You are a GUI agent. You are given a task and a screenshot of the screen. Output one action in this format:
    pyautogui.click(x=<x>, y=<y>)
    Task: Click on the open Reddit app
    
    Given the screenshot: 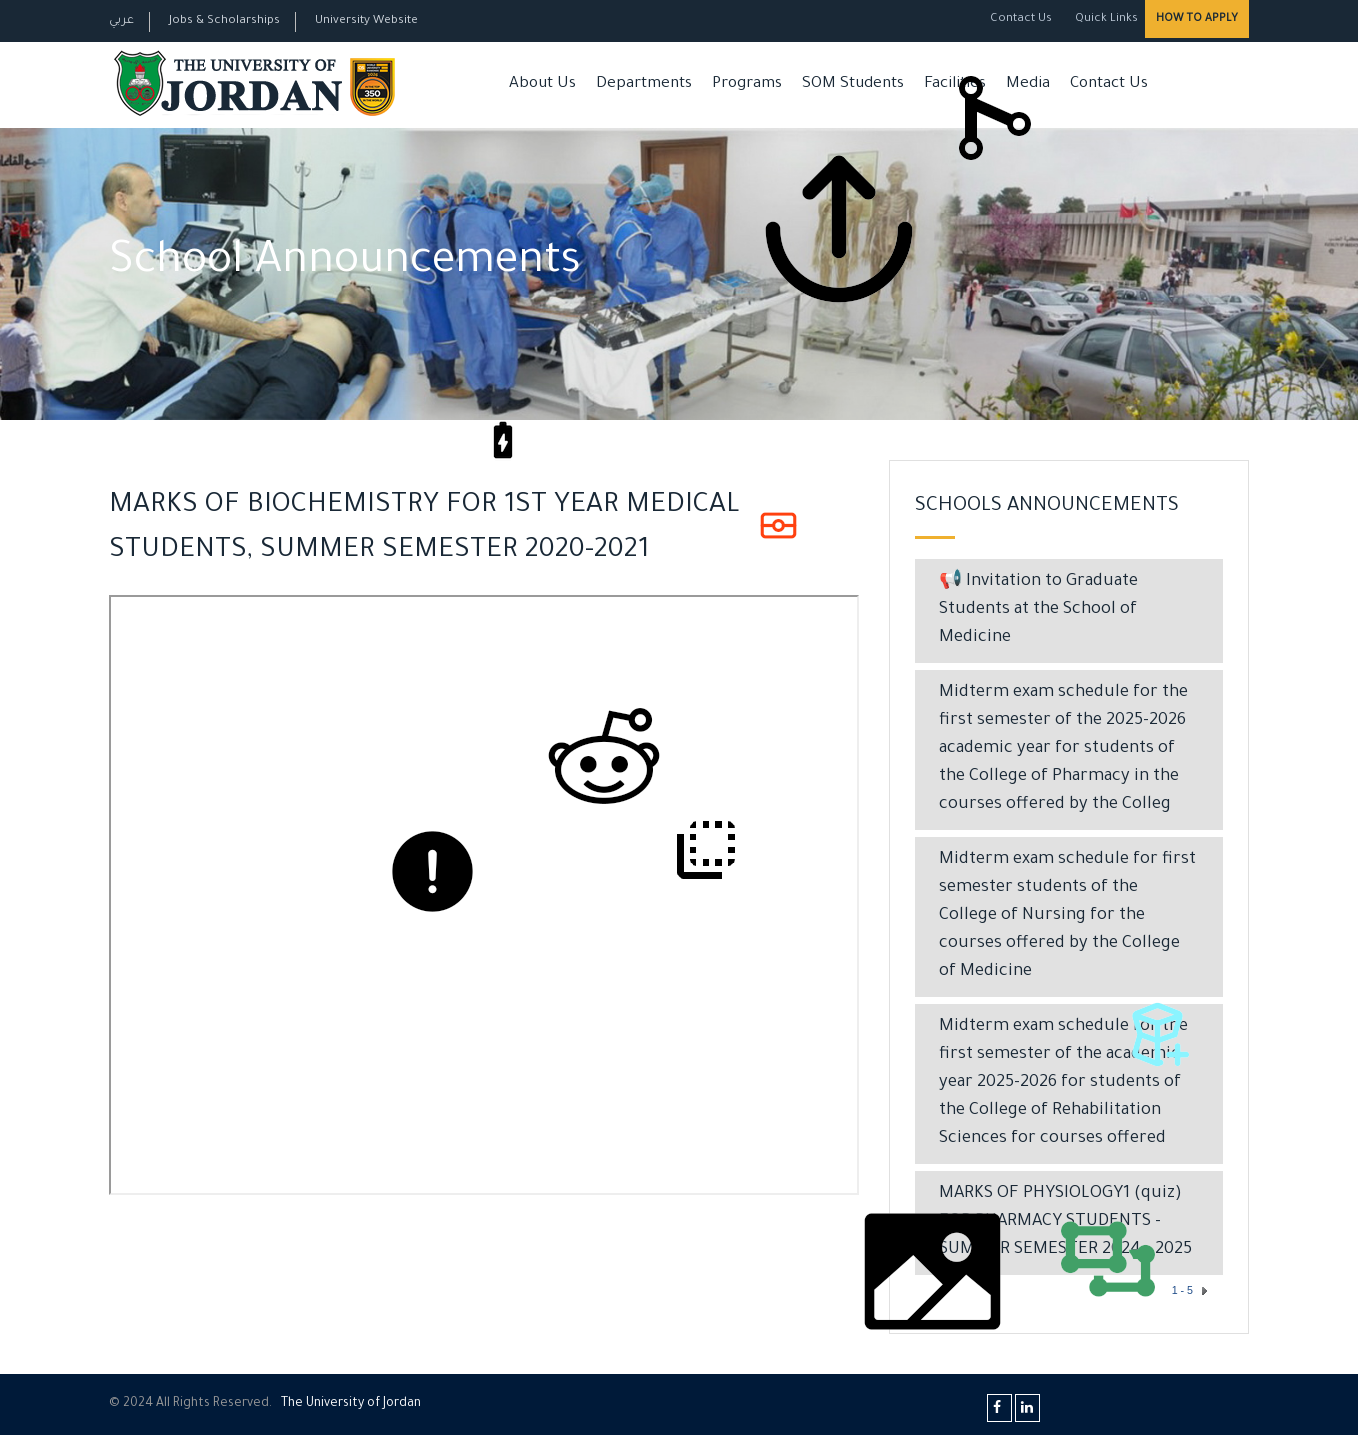 What is the action you would take?
    pyautogui.click(x=604, y=756)
    